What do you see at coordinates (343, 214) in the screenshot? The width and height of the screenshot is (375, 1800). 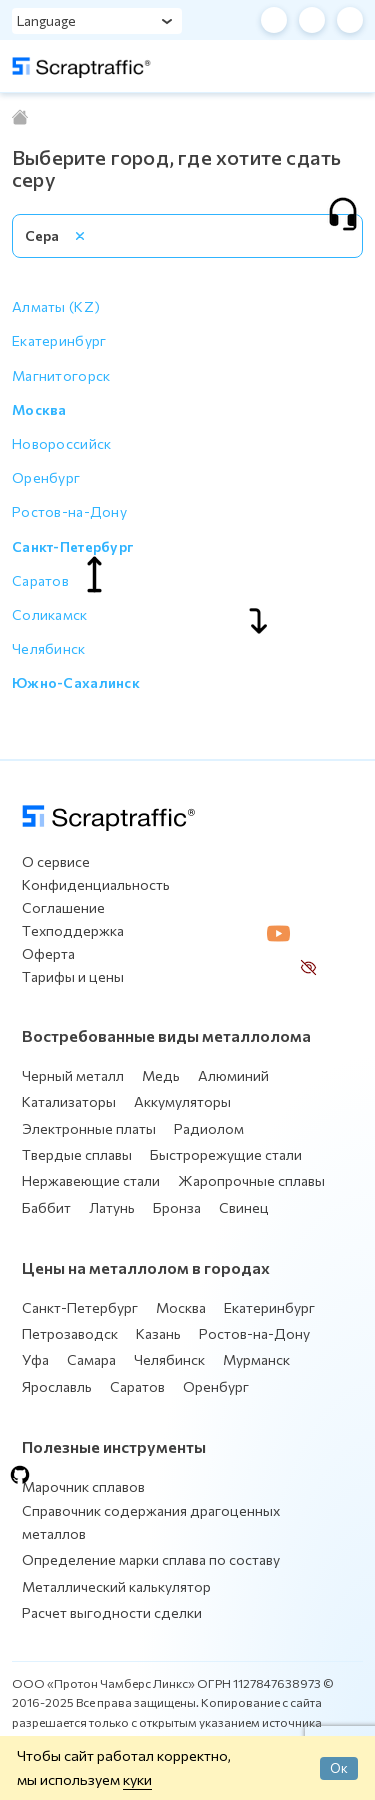 I see `contact customer support` at bounding box center [343, 214].